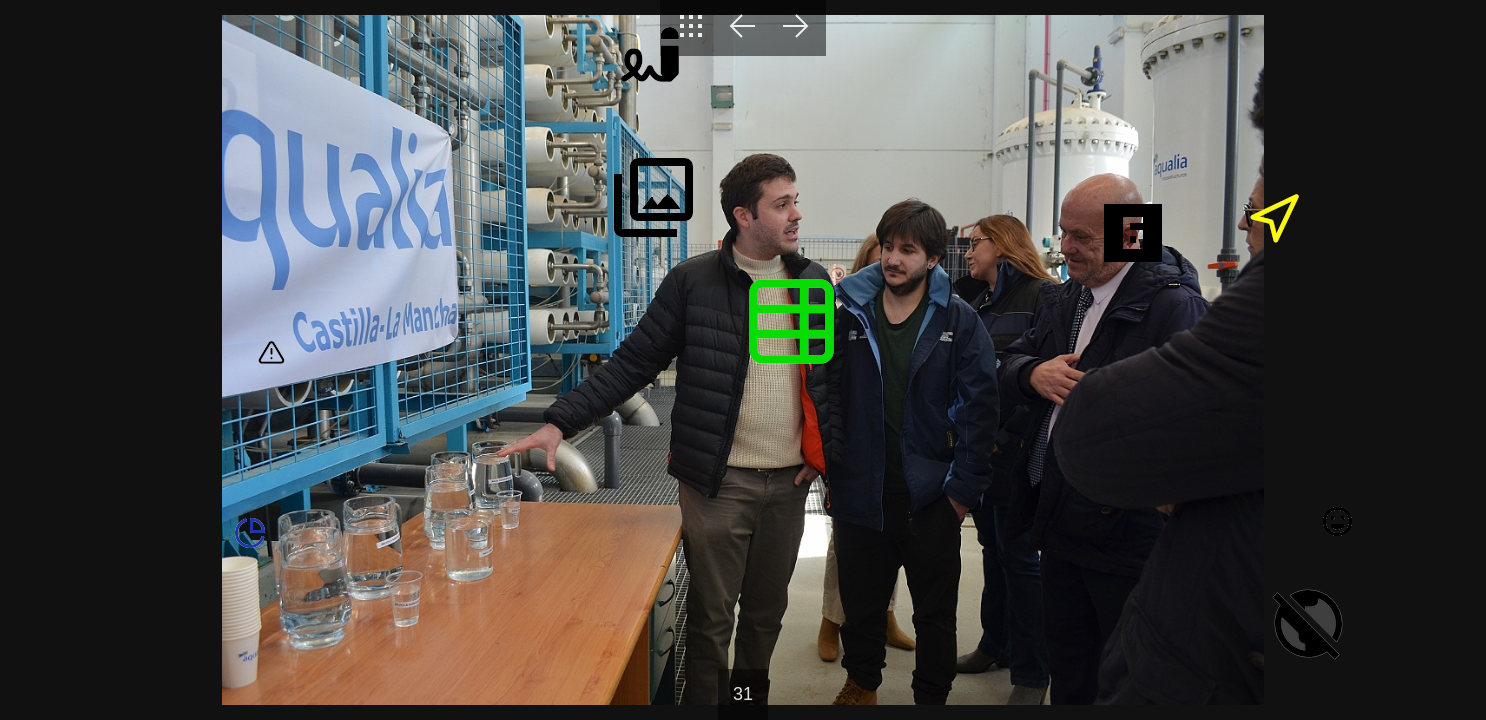 This screenshot has width=1486, height=720. I want to click on access table settings or configuration options, so click(791, 321).